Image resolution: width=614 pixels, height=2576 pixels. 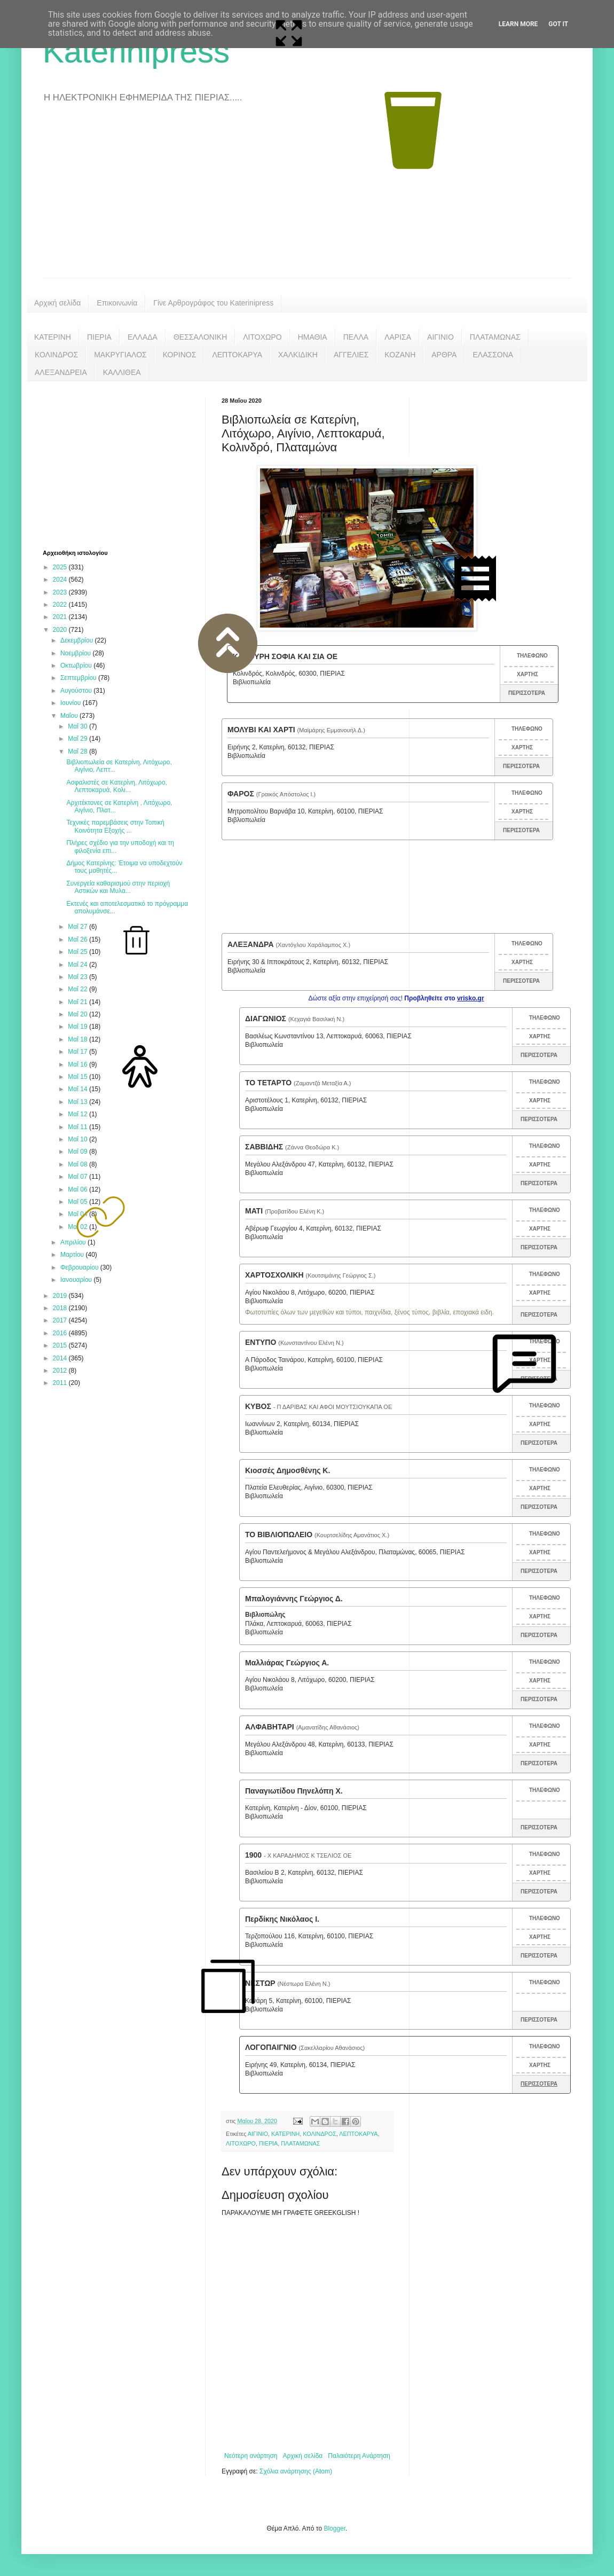 I want to click on view your profile, so click(x=140, y=1067).